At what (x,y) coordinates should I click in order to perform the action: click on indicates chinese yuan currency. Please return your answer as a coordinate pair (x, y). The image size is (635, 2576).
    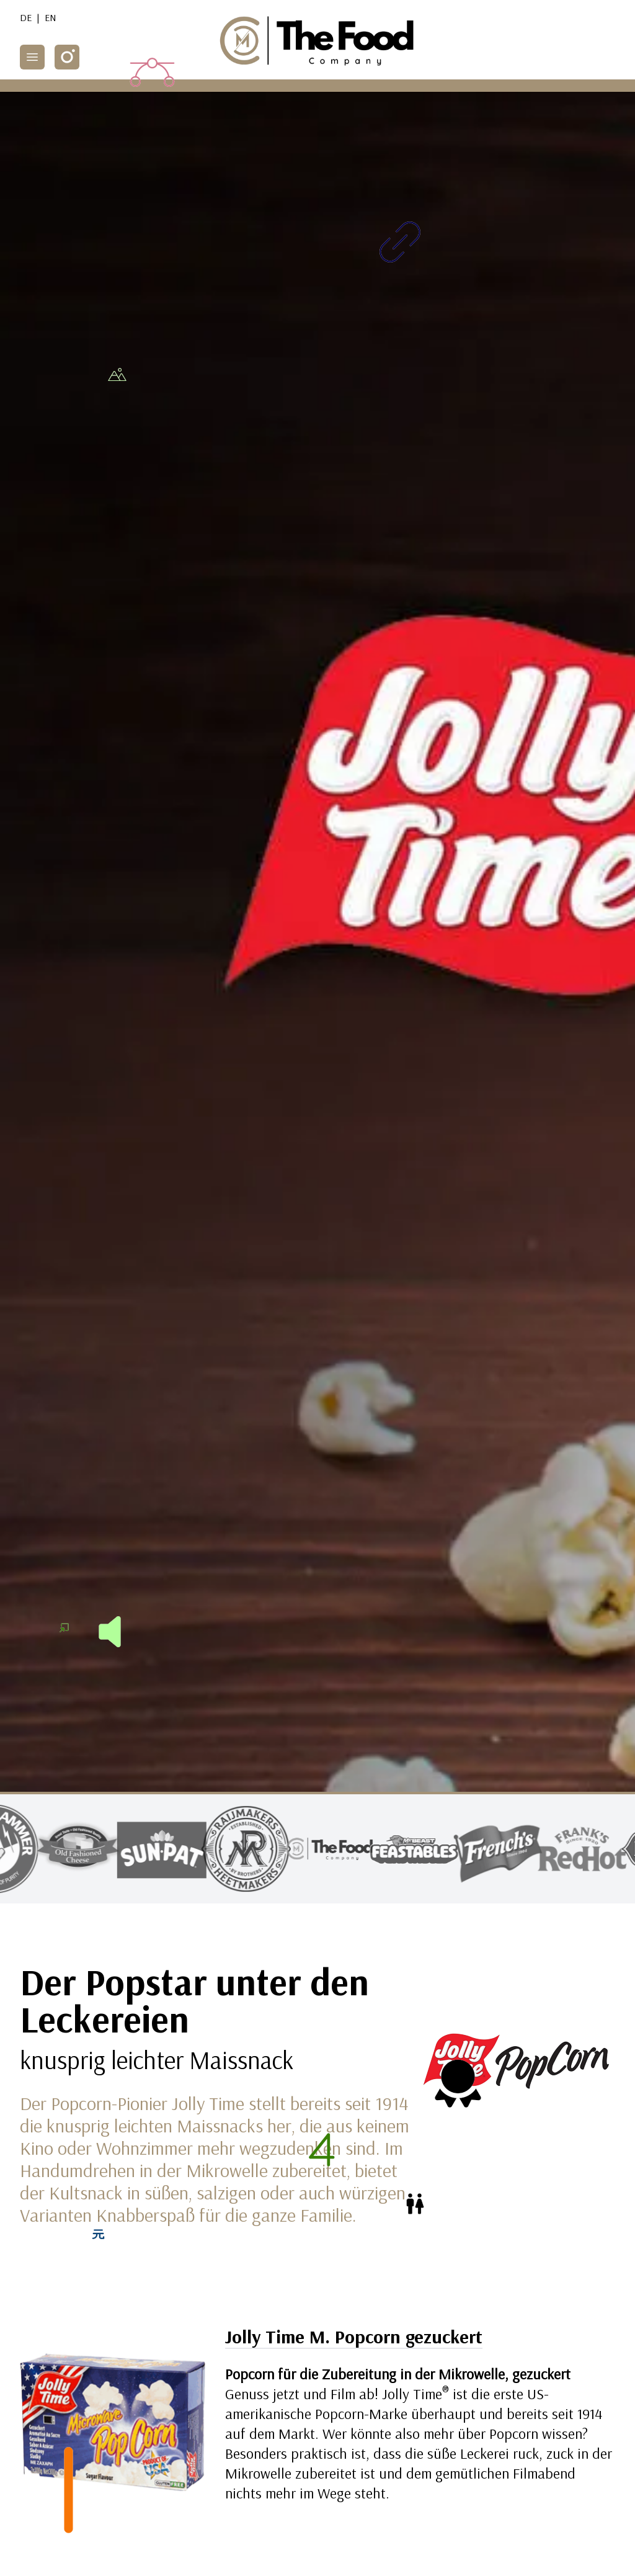
    Looking at the image, I should click on (98, 2234).